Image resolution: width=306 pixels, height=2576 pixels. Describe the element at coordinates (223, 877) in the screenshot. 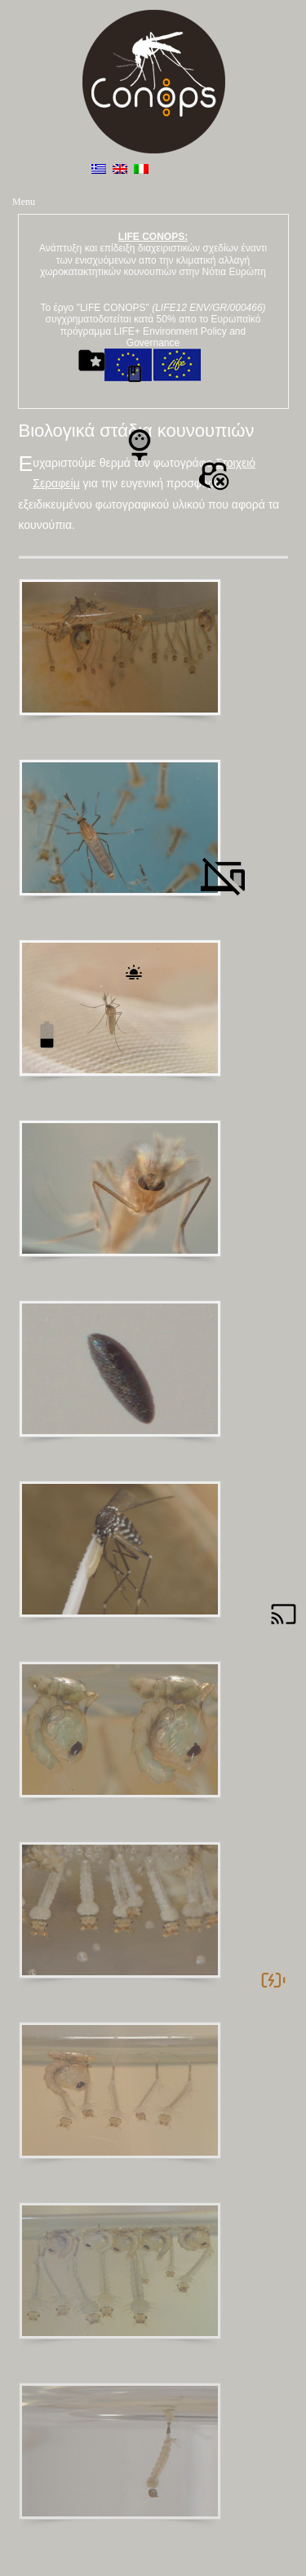

I see `device linking is disabled or unavailable` at that location.